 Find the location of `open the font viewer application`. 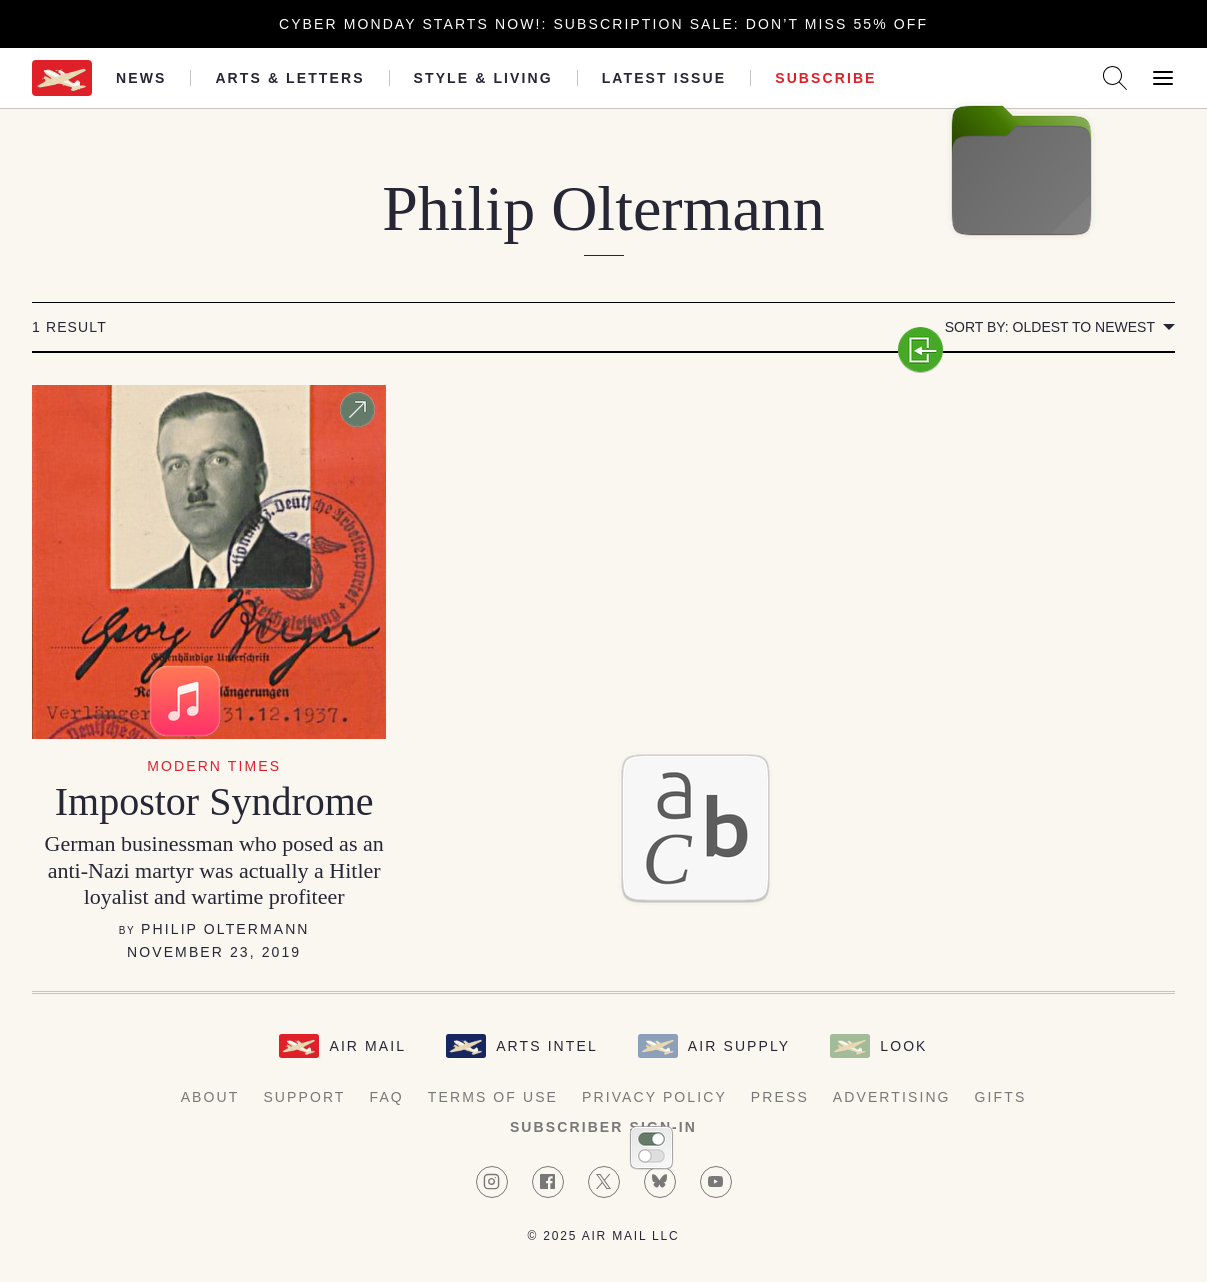

open the font viewer application is located at coordinates (695, 828).